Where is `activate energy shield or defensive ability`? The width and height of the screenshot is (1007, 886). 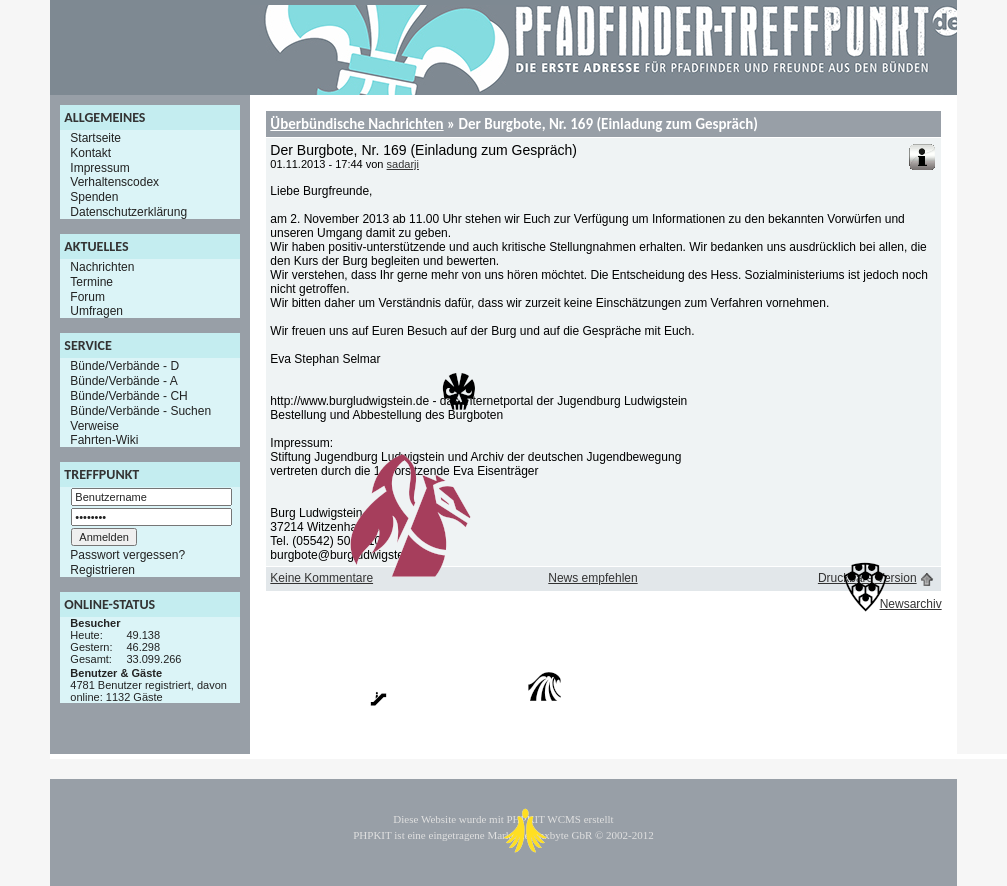
activate energy shield or defensive ability is located at coordinates (865, 587).